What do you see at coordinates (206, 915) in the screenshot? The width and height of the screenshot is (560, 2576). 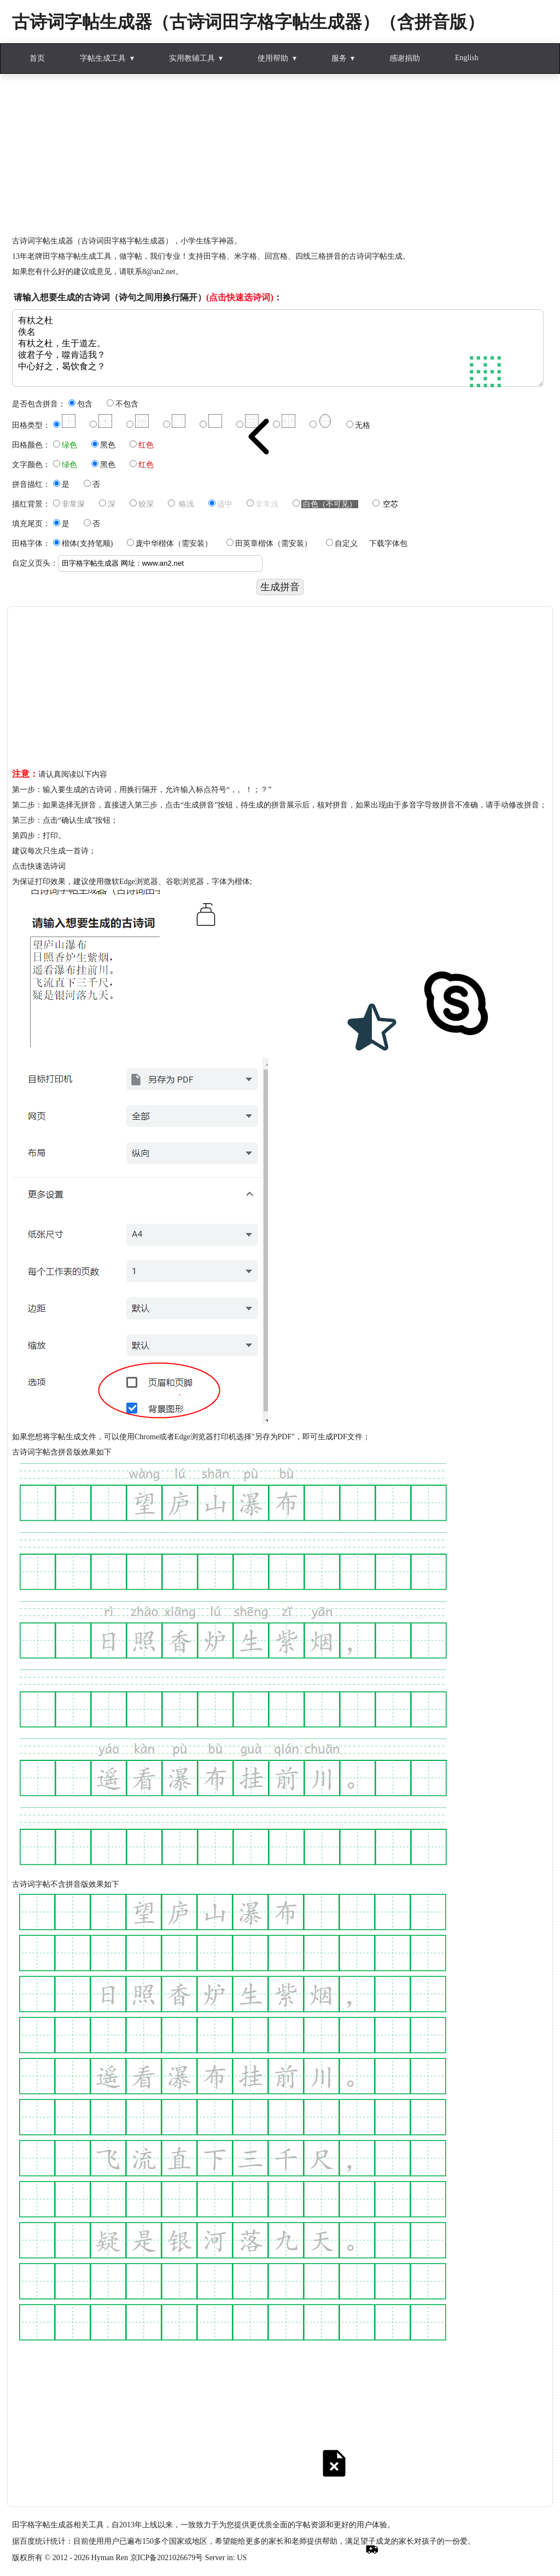 I see `access hand washing or hygiene instructions` at bounding box center [206, 915].